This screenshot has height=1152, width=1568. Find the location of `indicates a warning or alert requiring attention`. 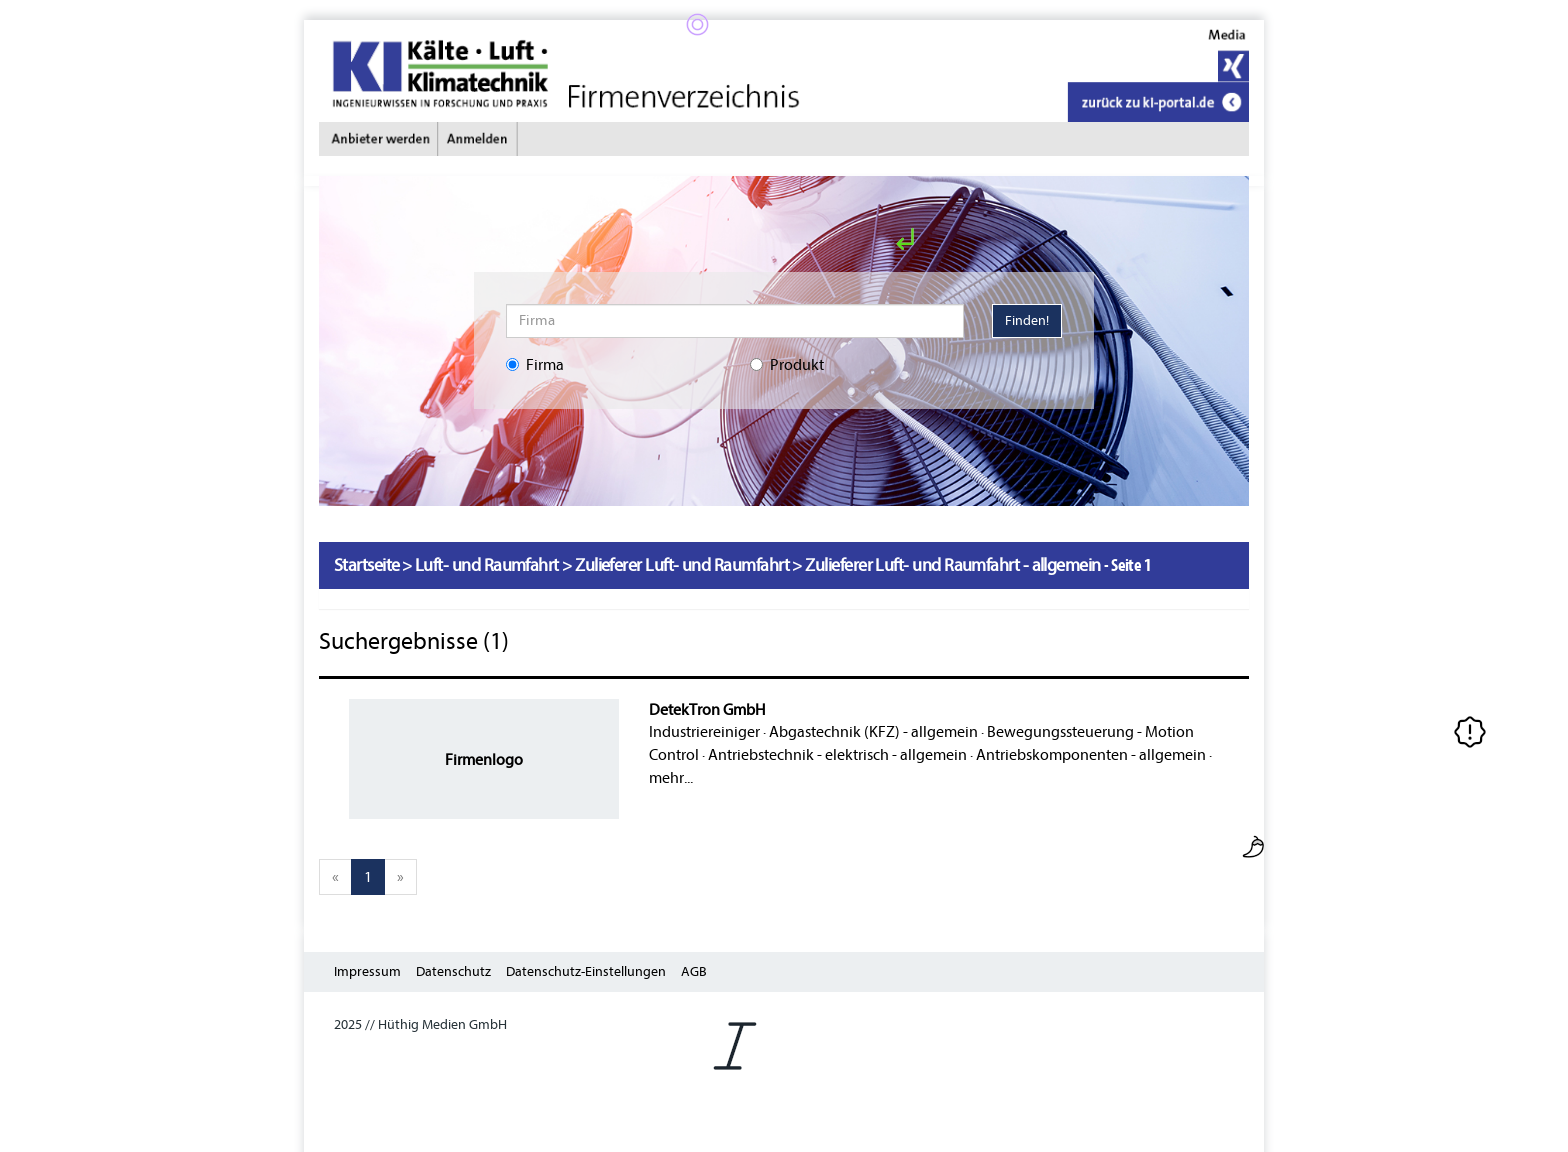

indicates a warning or alert requiring attention is located at coordinates (1470, 732).